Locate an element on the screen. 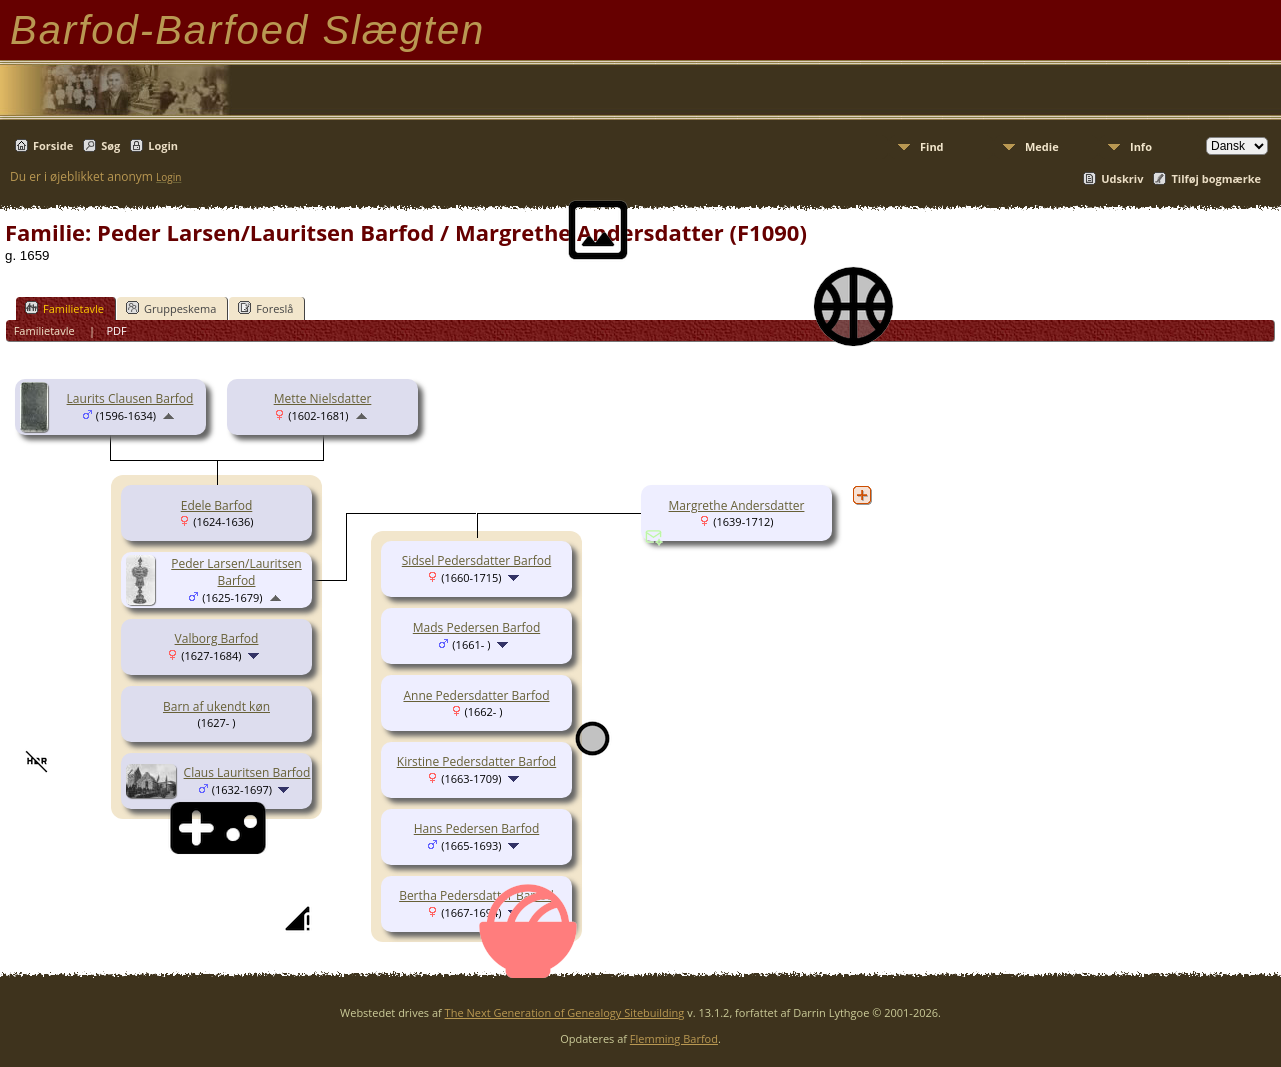 The width and height of the screenshot is (1281, 1067). access basketball or sports content is located at coordinates (853, 306).